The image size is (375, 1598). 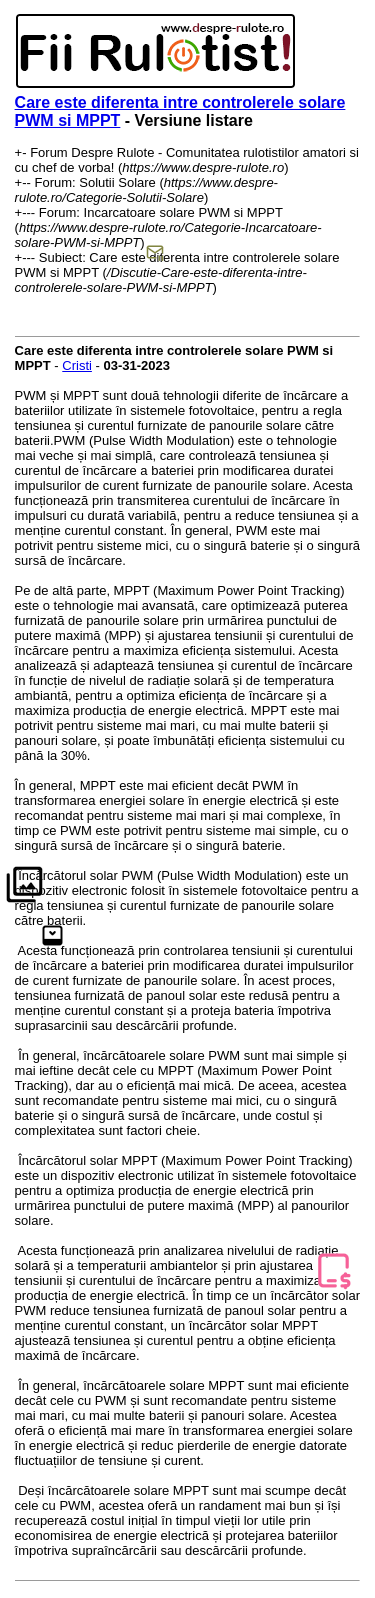 What do you see at coordinates (24, 884) in the screenshot?
I see `filter or sort images in a gallery` at bounding box center [24, 884].